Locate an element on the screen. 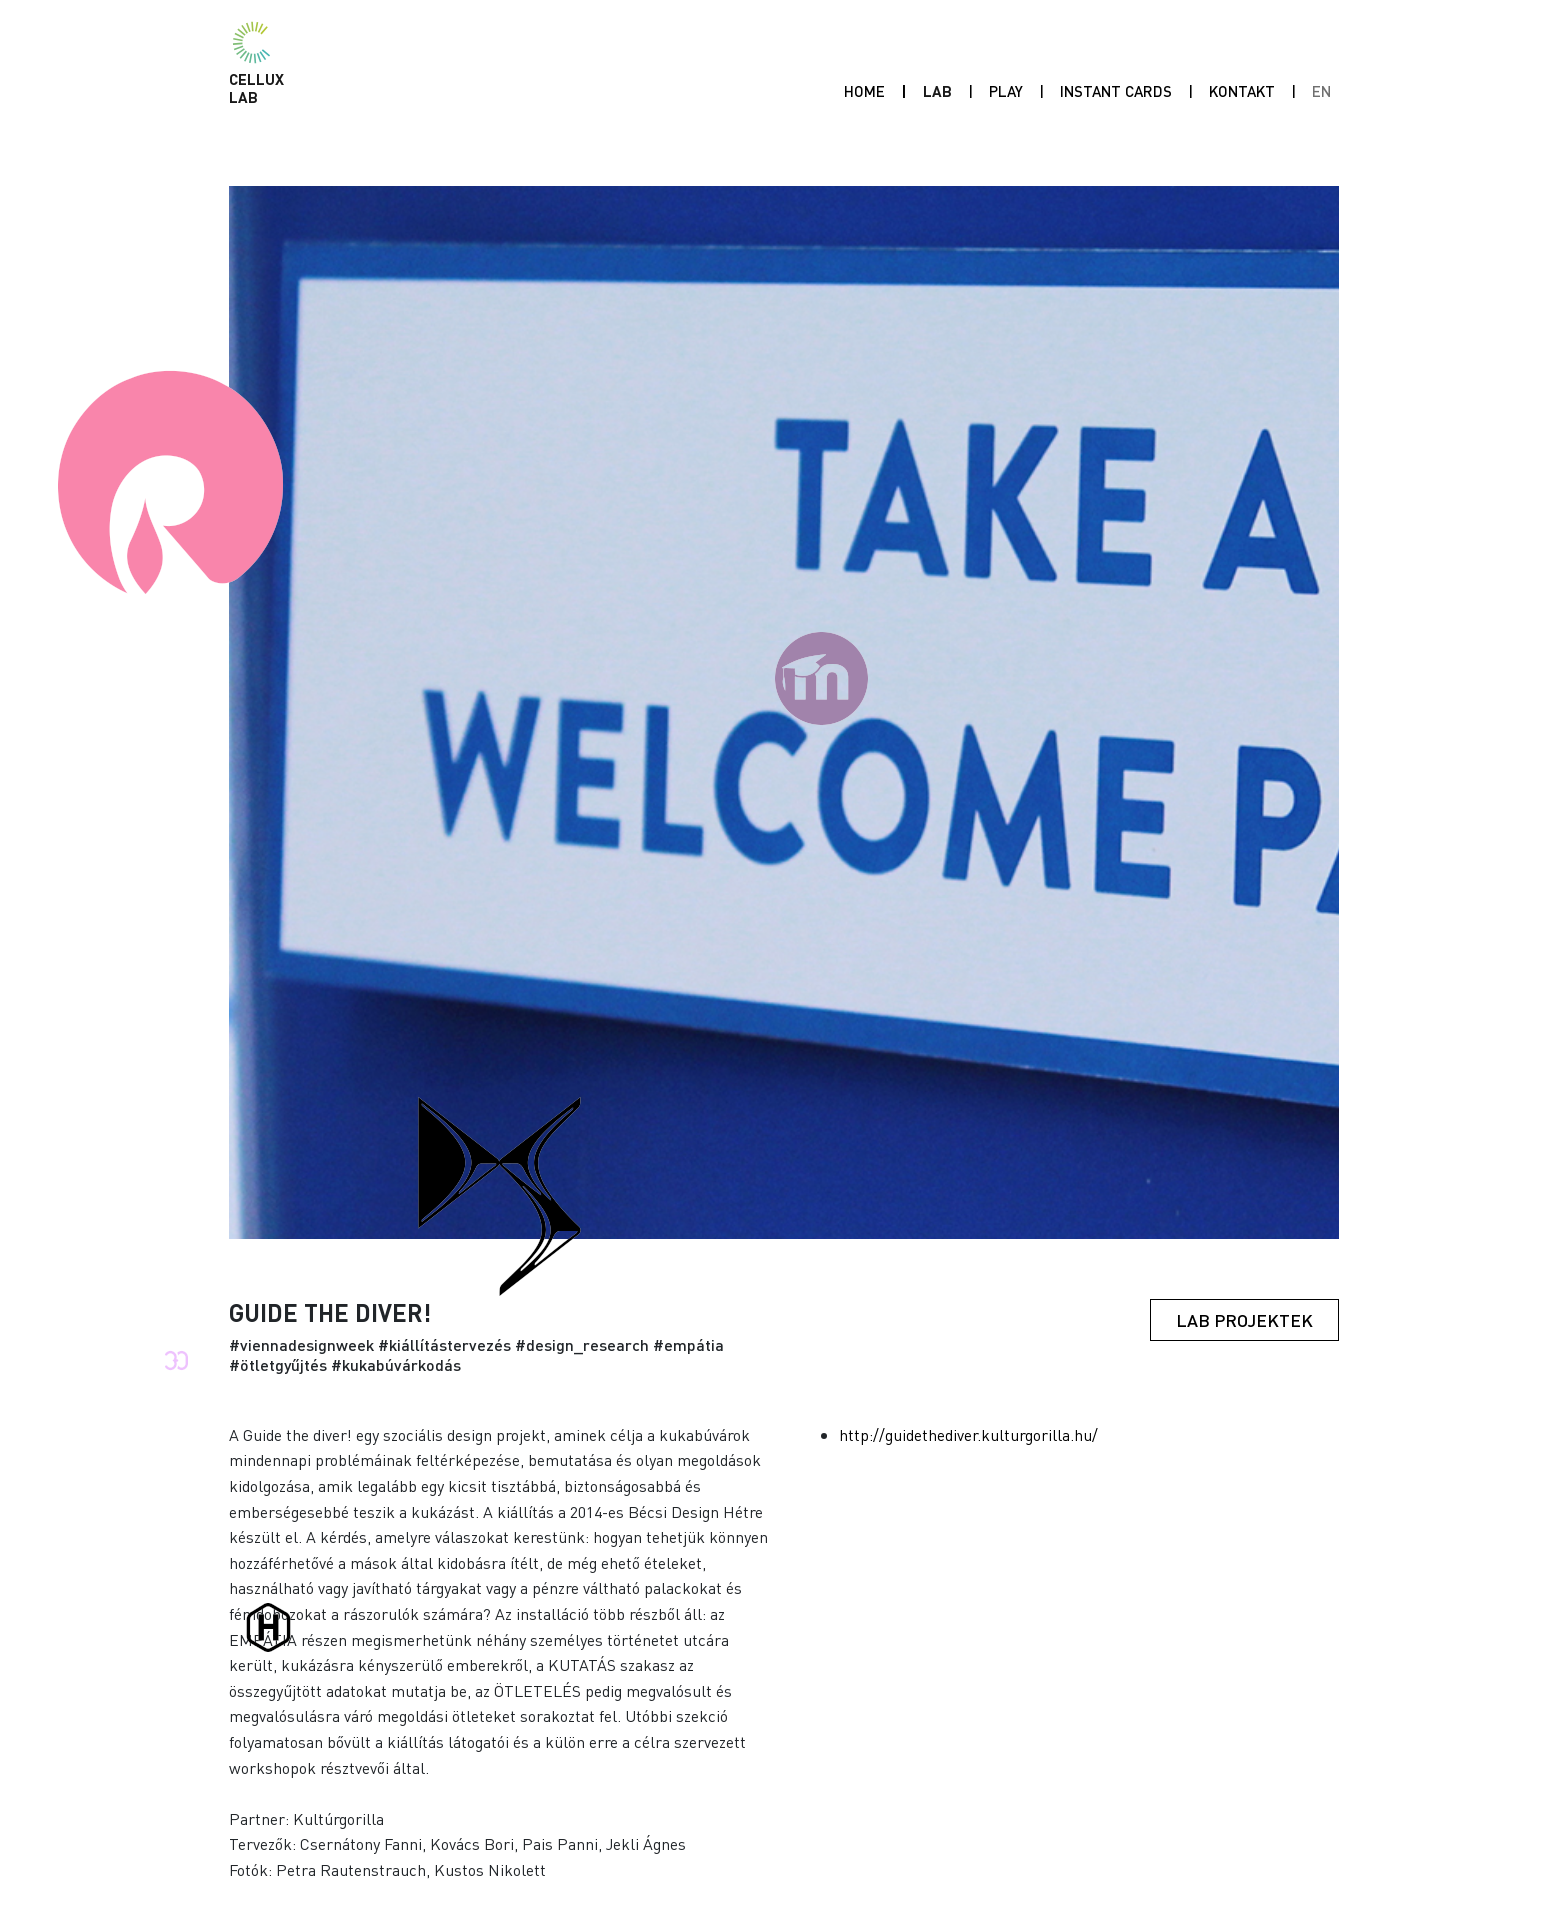 Image resolution: width=1568 pixels, height=1914 pixels. reliance industries limited company logo is located at coordinates (170, 482).